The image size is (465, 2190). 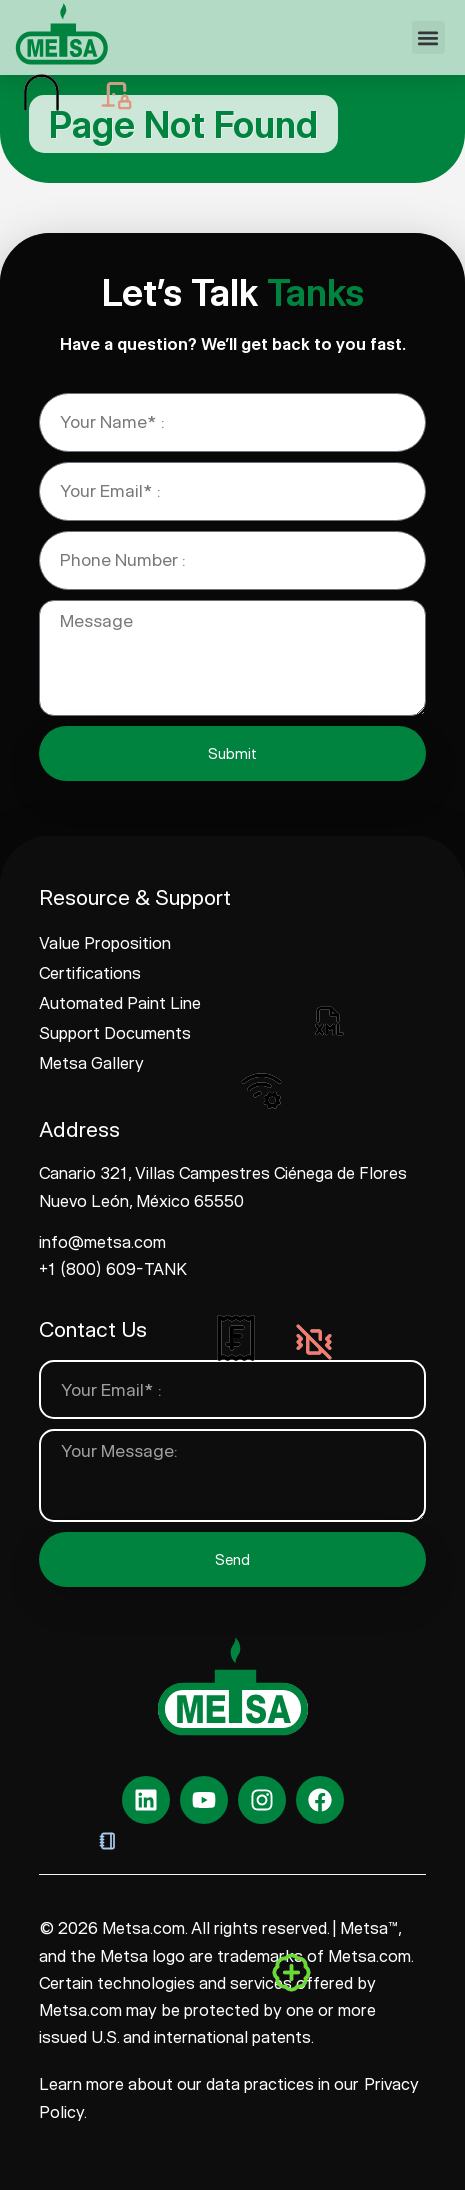 I want to click on access wifi settings, so click(x=261, y=1089).